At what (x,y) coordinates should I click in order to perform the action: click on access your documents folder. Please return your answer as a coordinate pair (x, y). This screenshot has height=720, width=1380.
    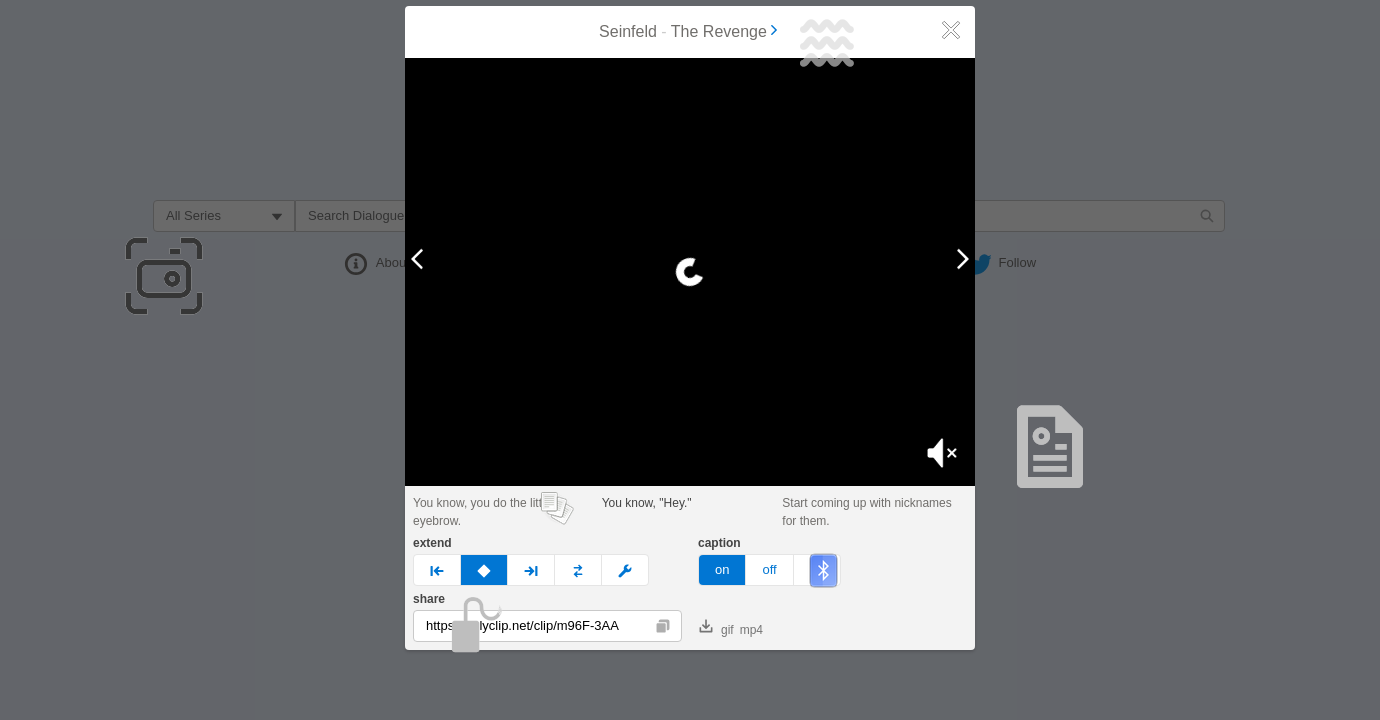
    Looking at the image, I should click on (557, 508).